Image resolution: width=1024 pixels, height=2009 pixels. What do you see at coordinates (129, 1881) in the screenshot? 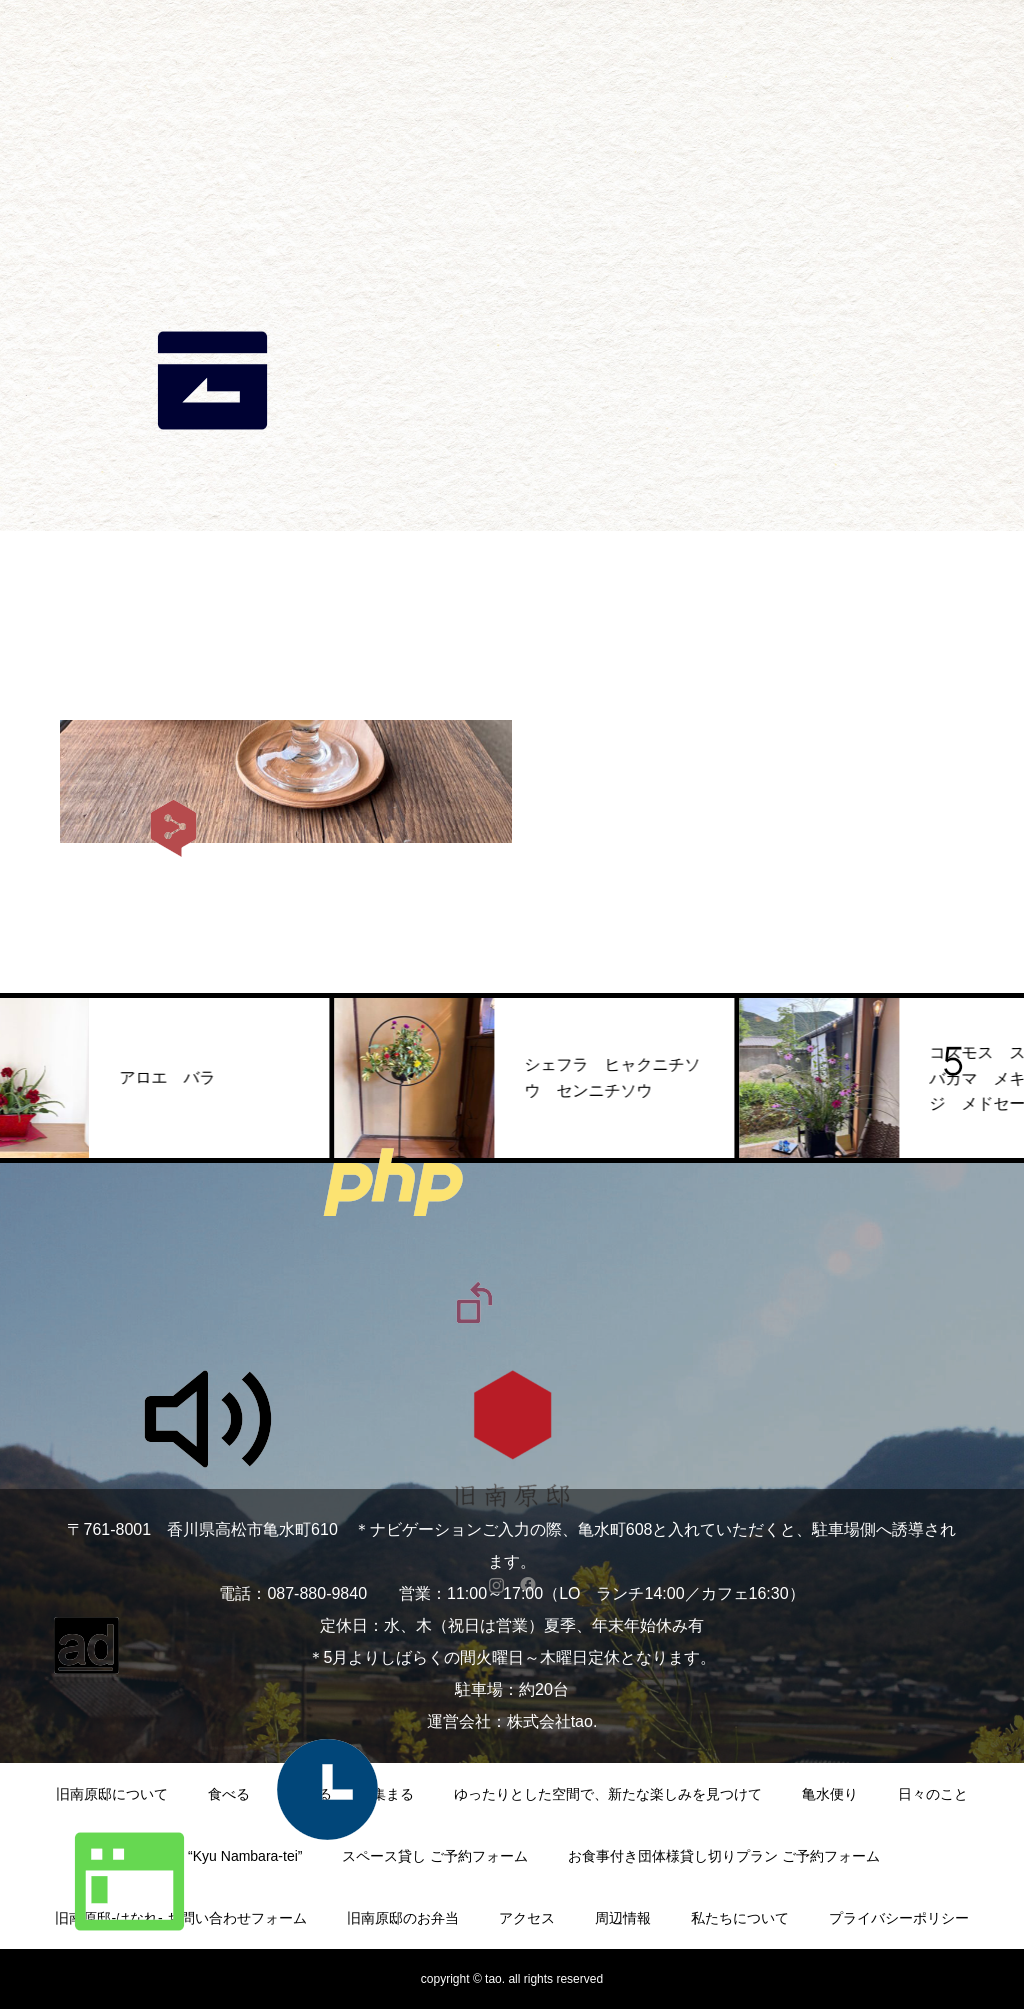
I see `open terminal or command line interface` at bounding box center [129, 1881].